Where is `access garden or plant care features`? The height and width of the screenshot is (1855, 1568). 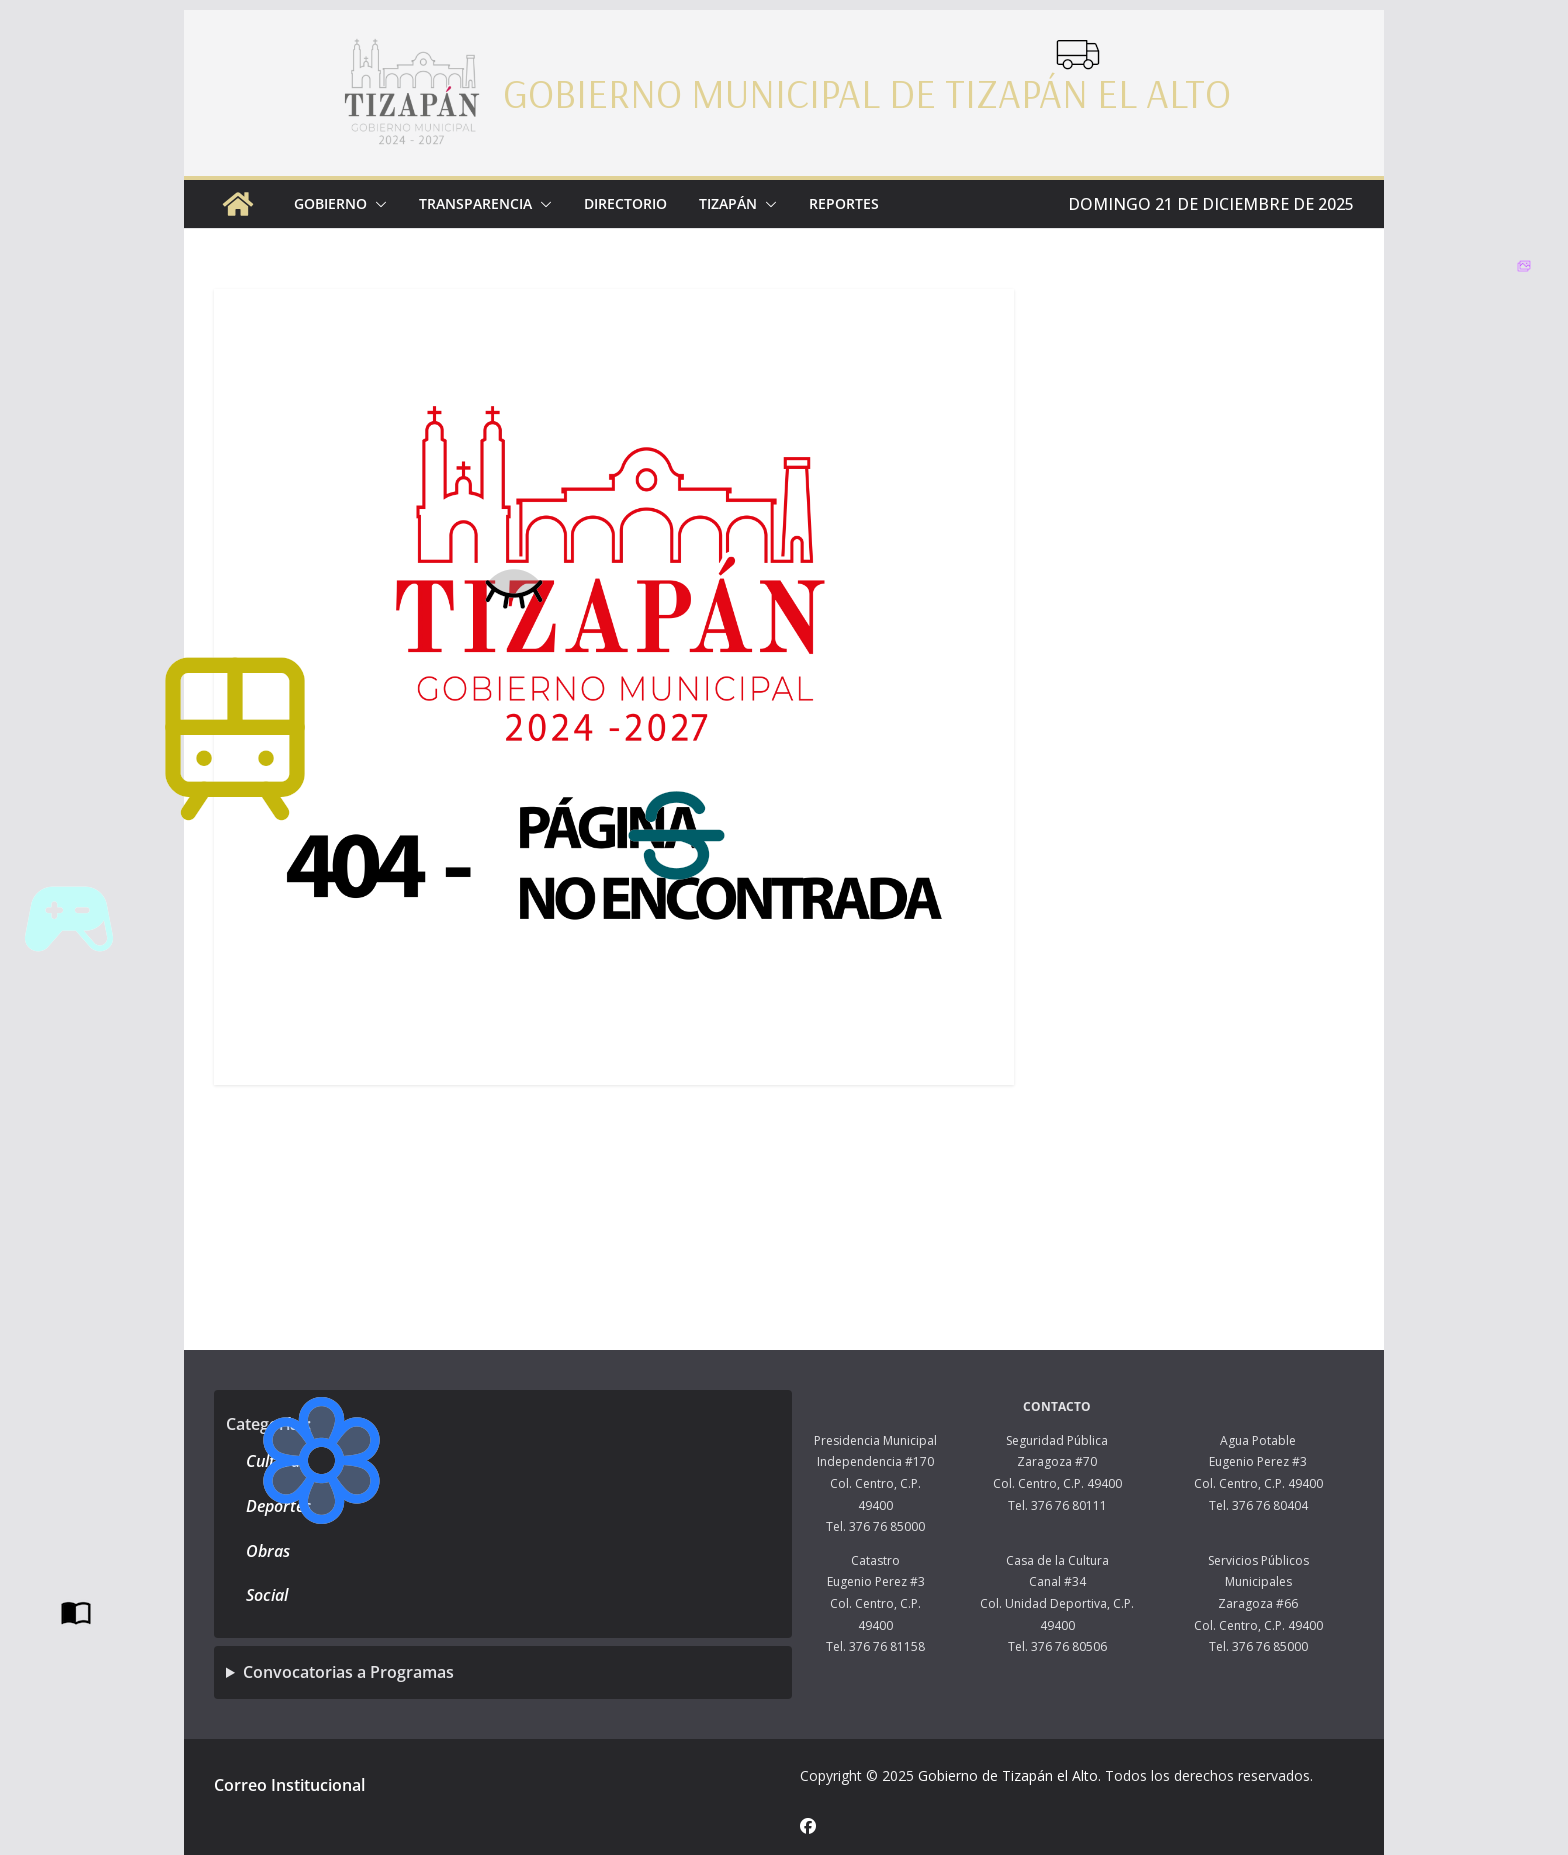
access garden or plant care features is located at coordinates (321, 1460).